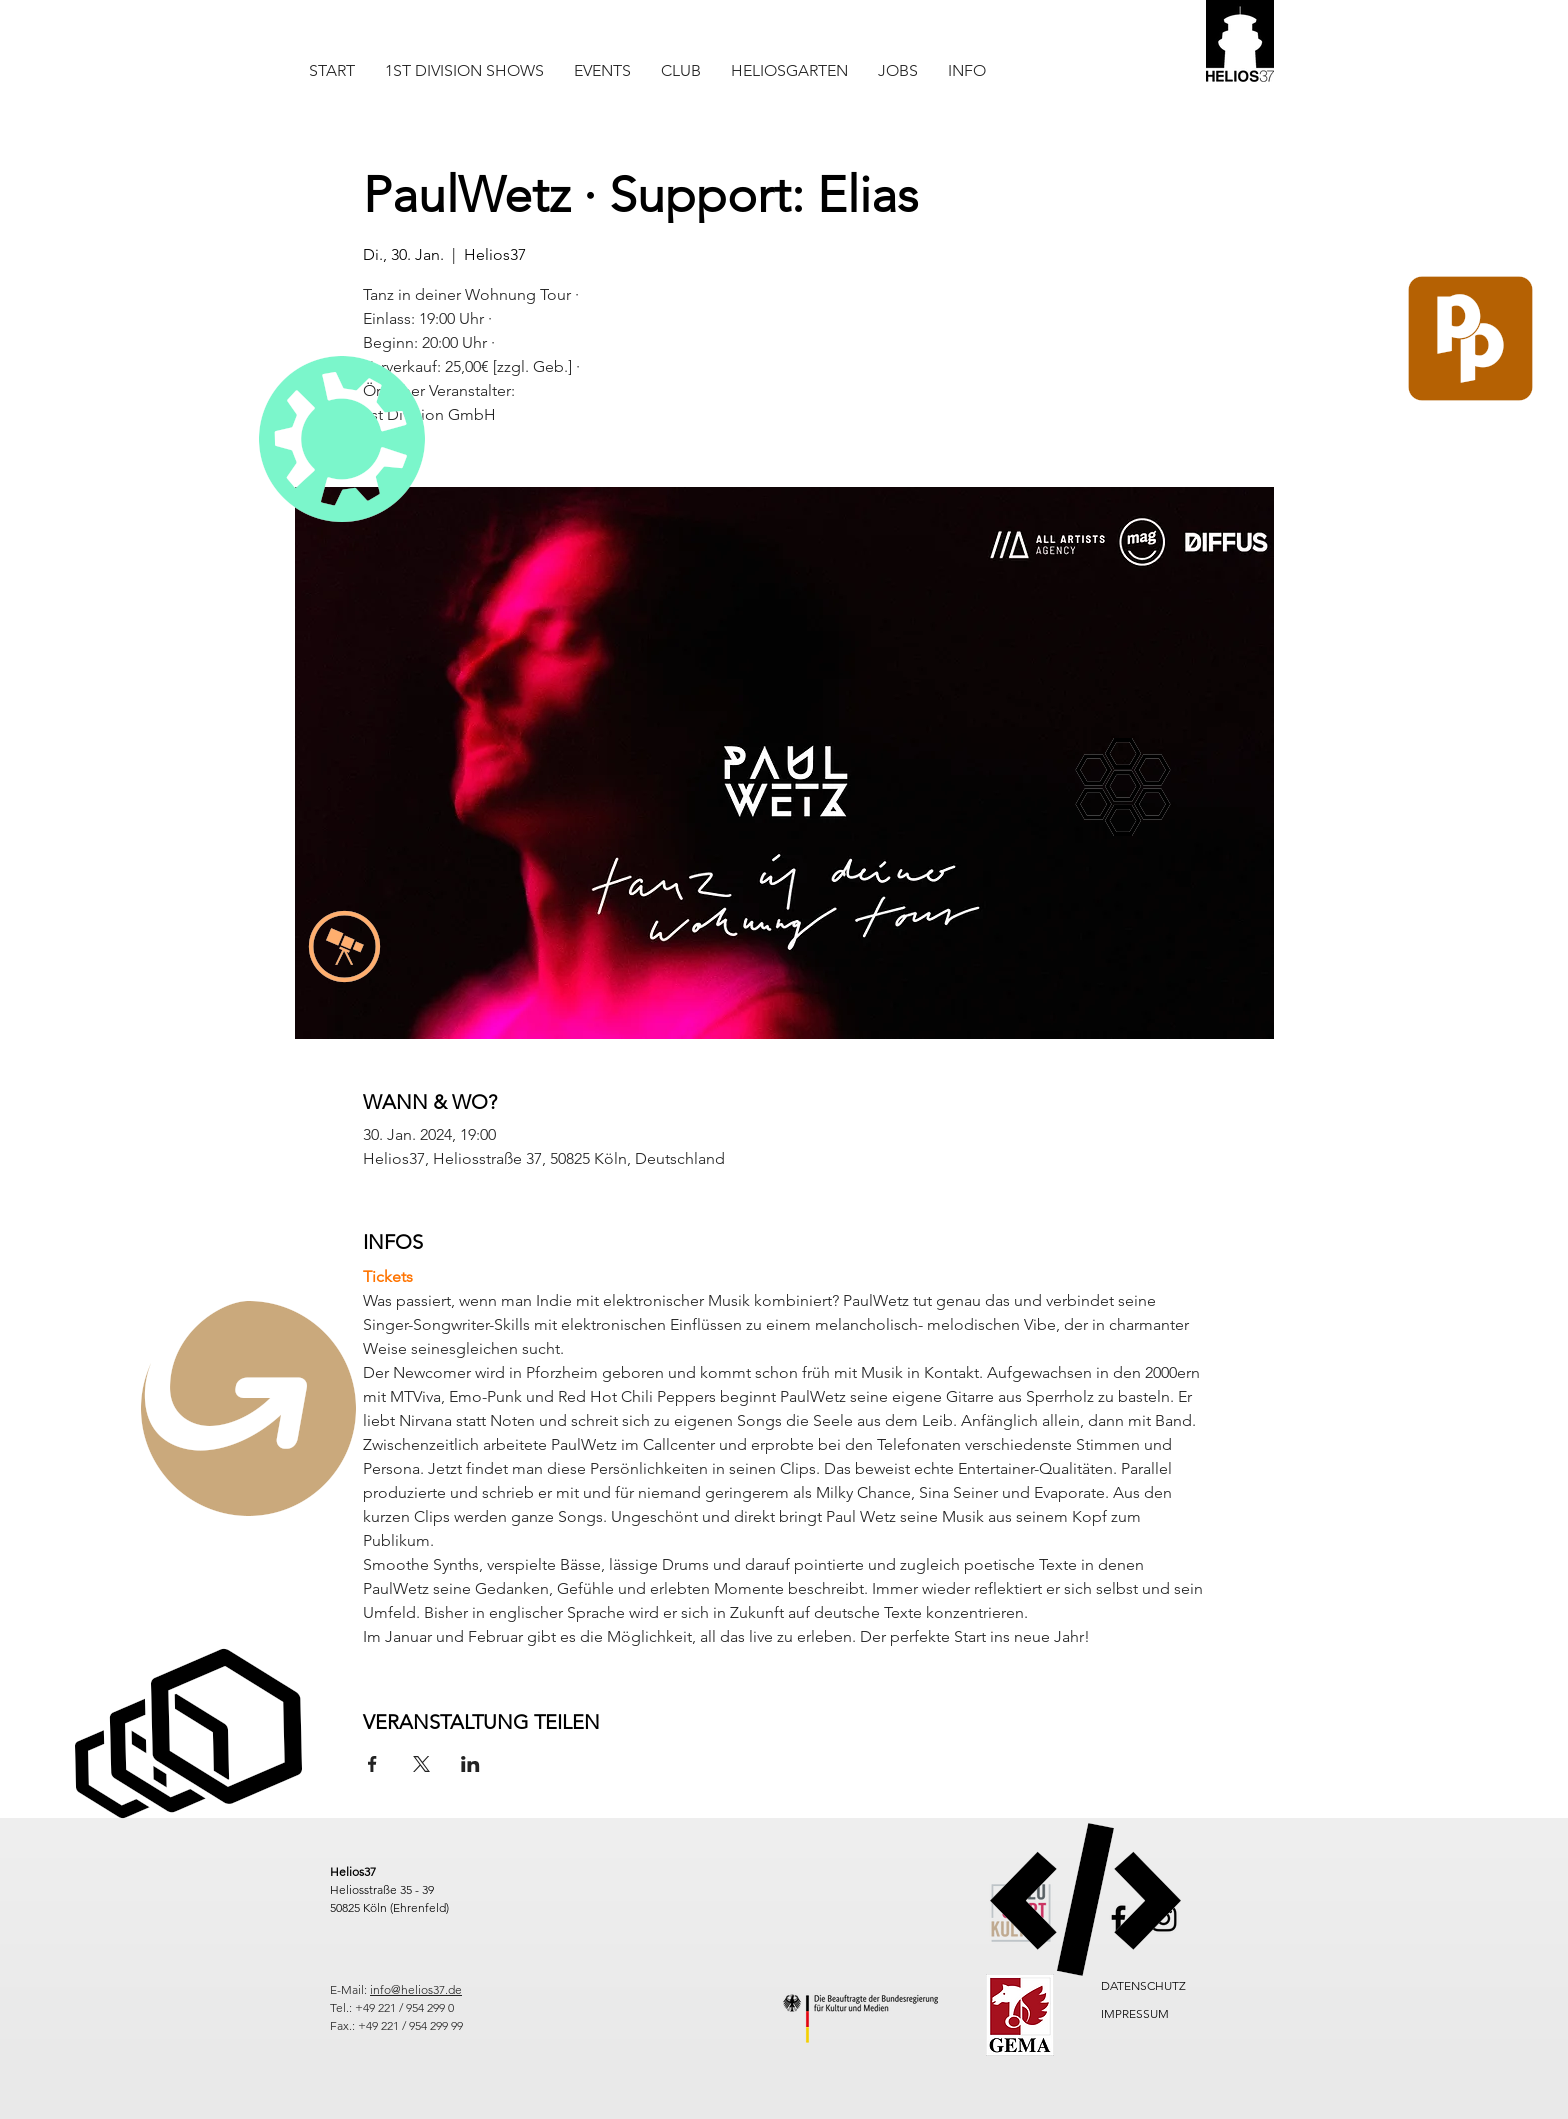 This screenshot has height=2119, width=1568. Describe the element at coordinates (1085, 1899) in the screenshot. I see `devbox logo - a development environment tool` at that location.